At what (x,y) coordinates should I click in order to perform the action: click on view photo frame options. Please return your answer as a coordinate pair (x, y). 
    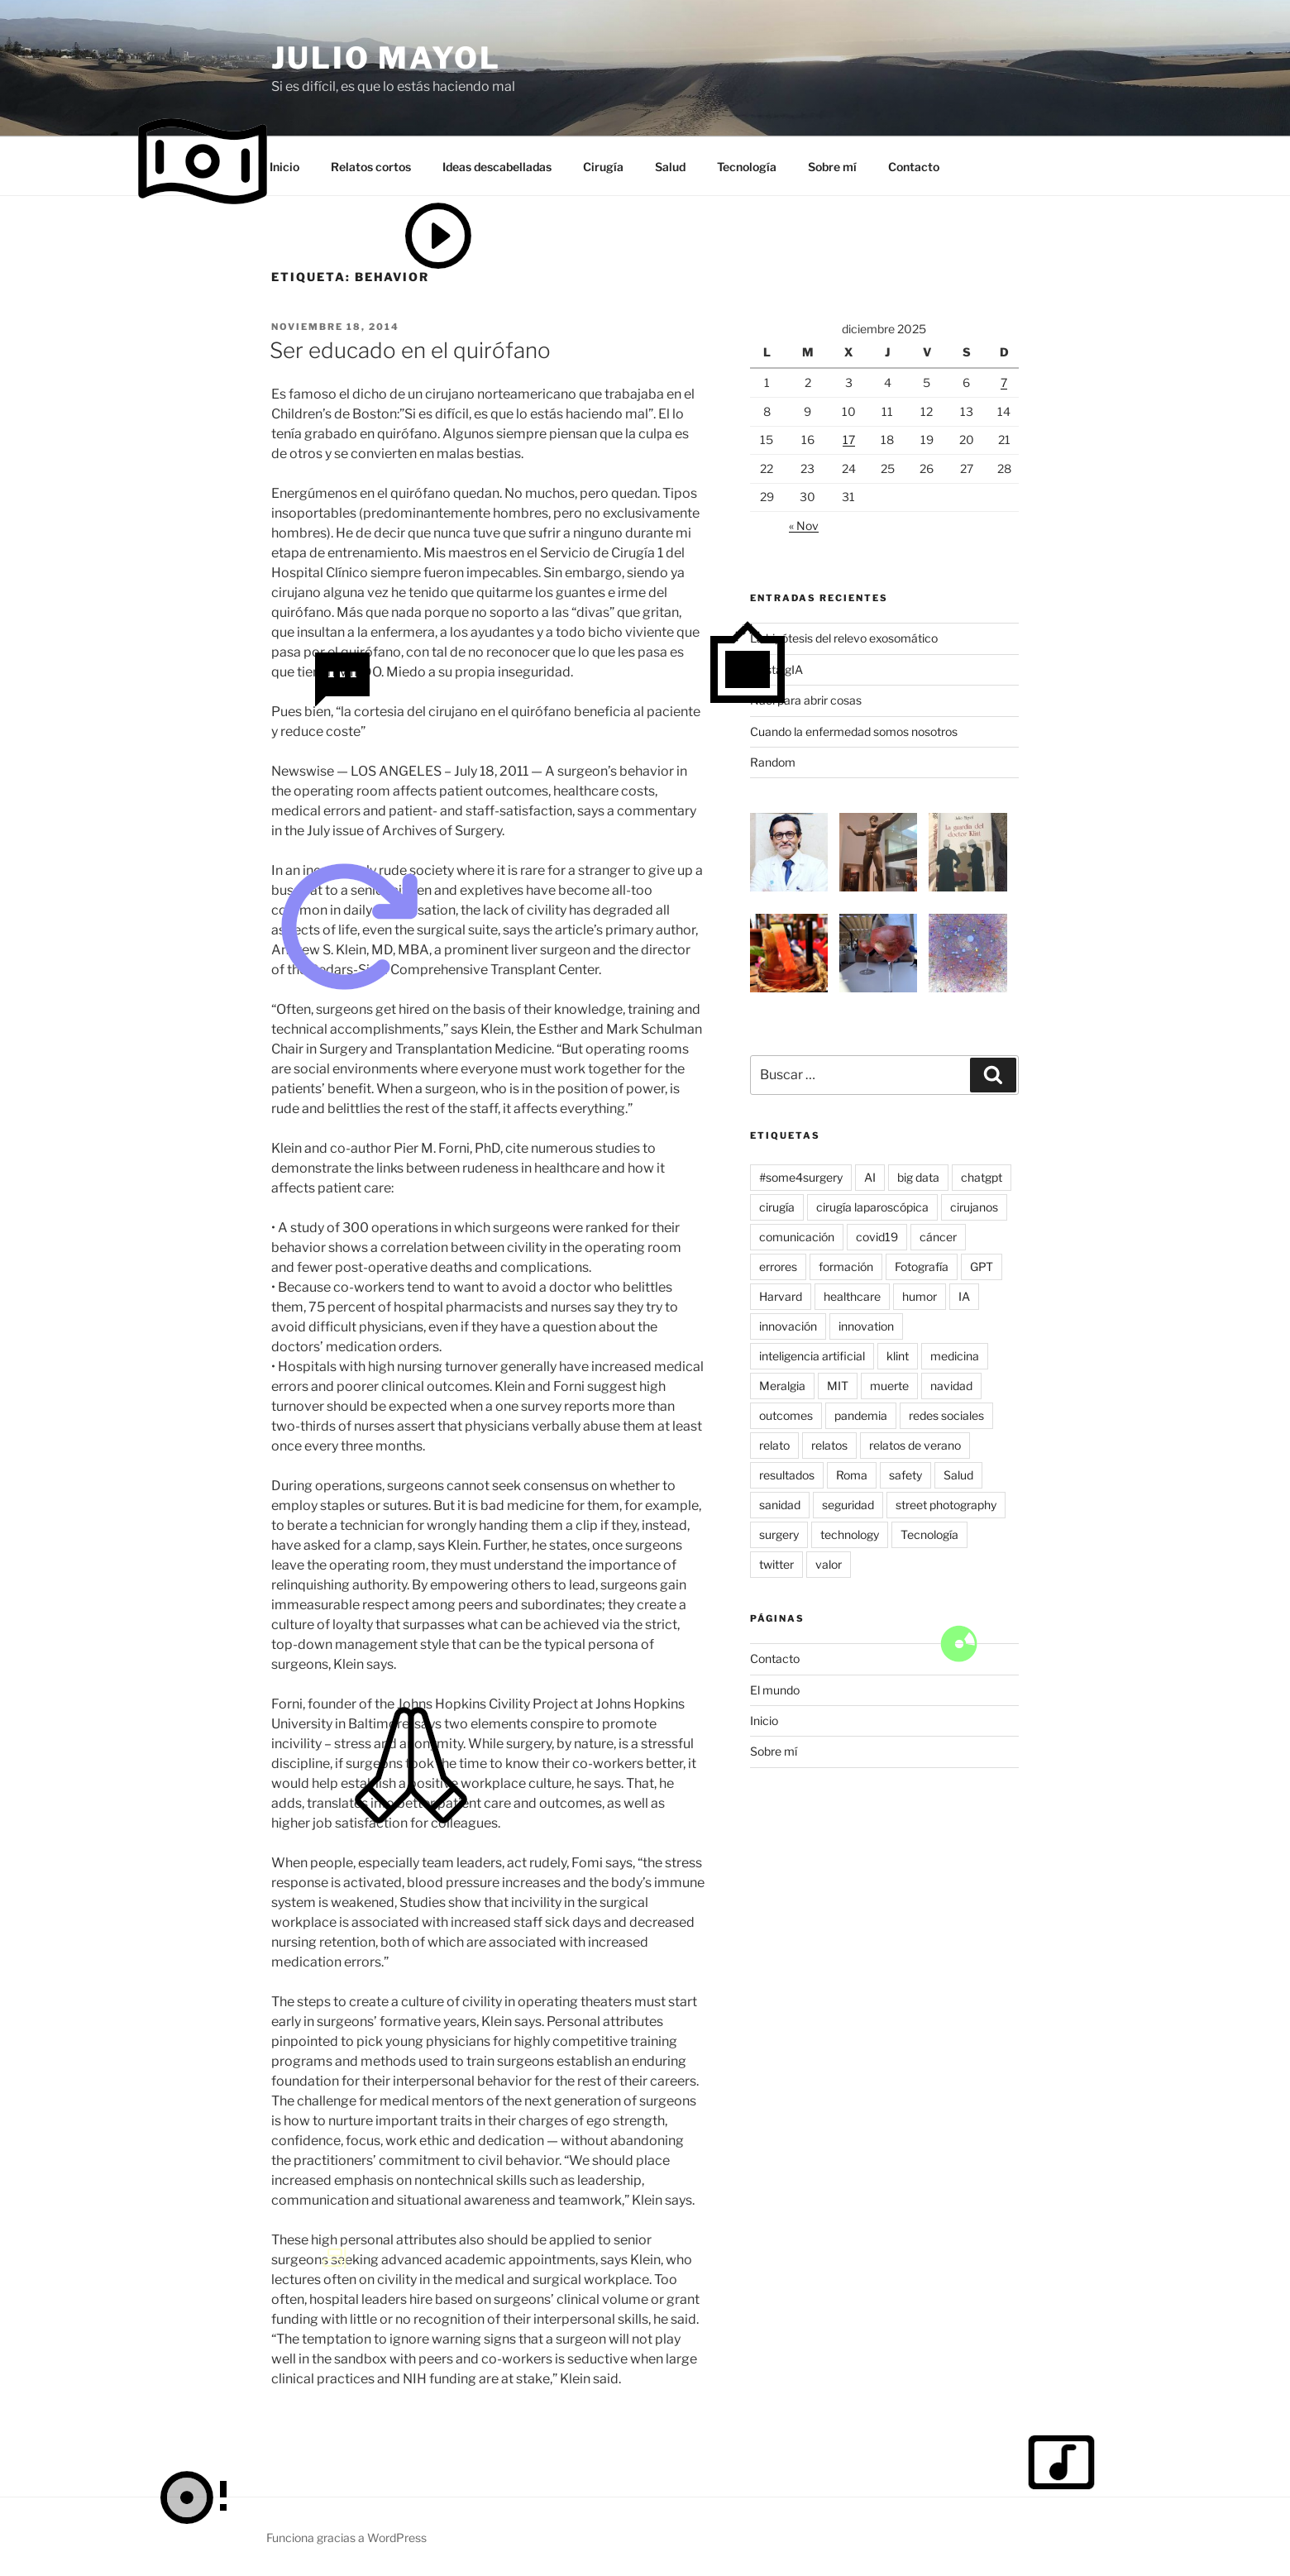
    Looking at the image, I should click on (748, 666).